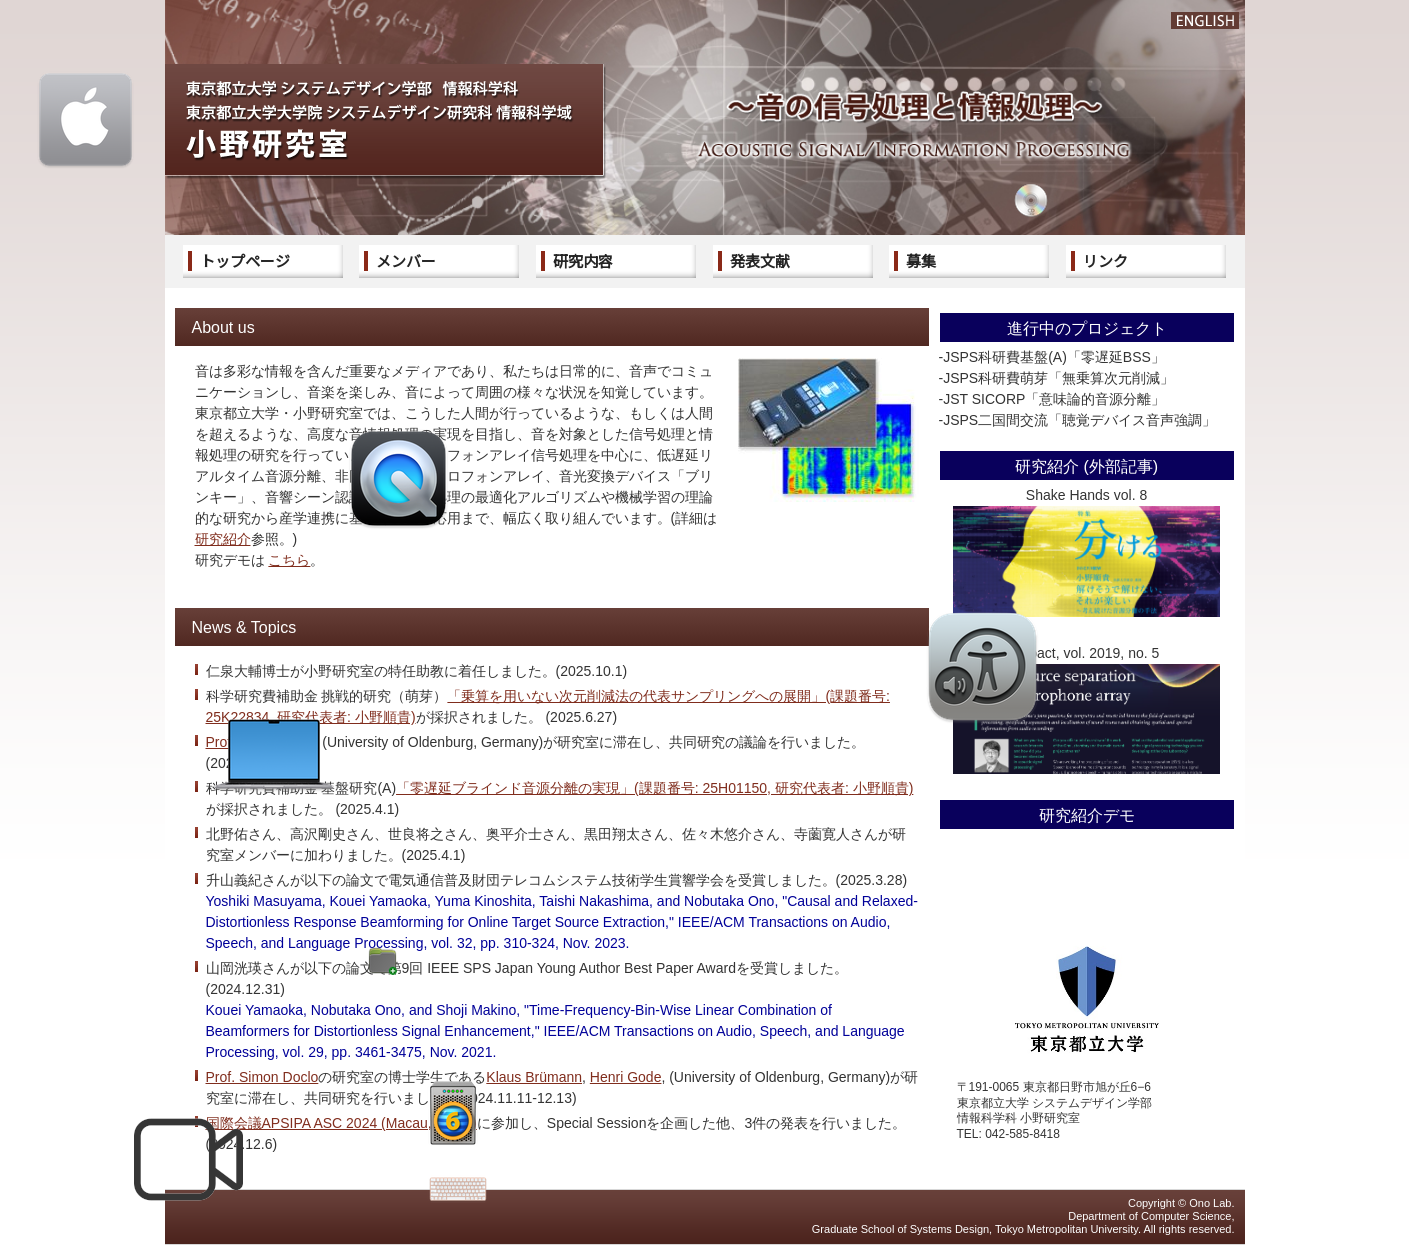 Image resolution: width=1409 pixels, height=1245 pixels. I want to click on access CD-RW disc drive, so click(1031, 201).